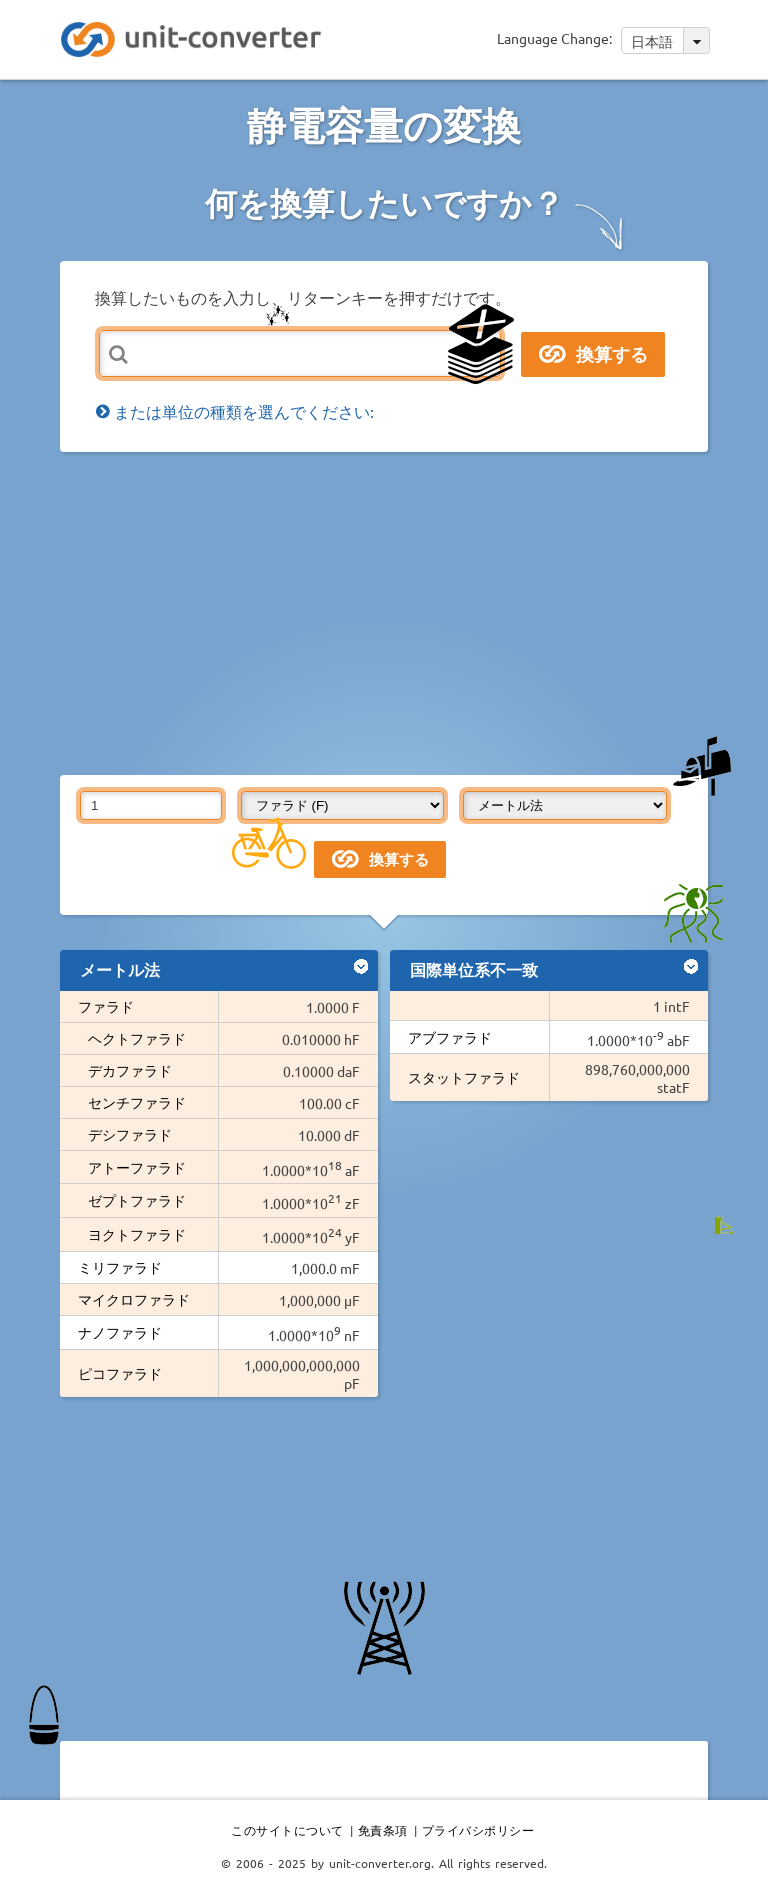  Describe the element at coordinates (693, 913) in the screenshot. I see `select tentacle monster enemy type` at that location.